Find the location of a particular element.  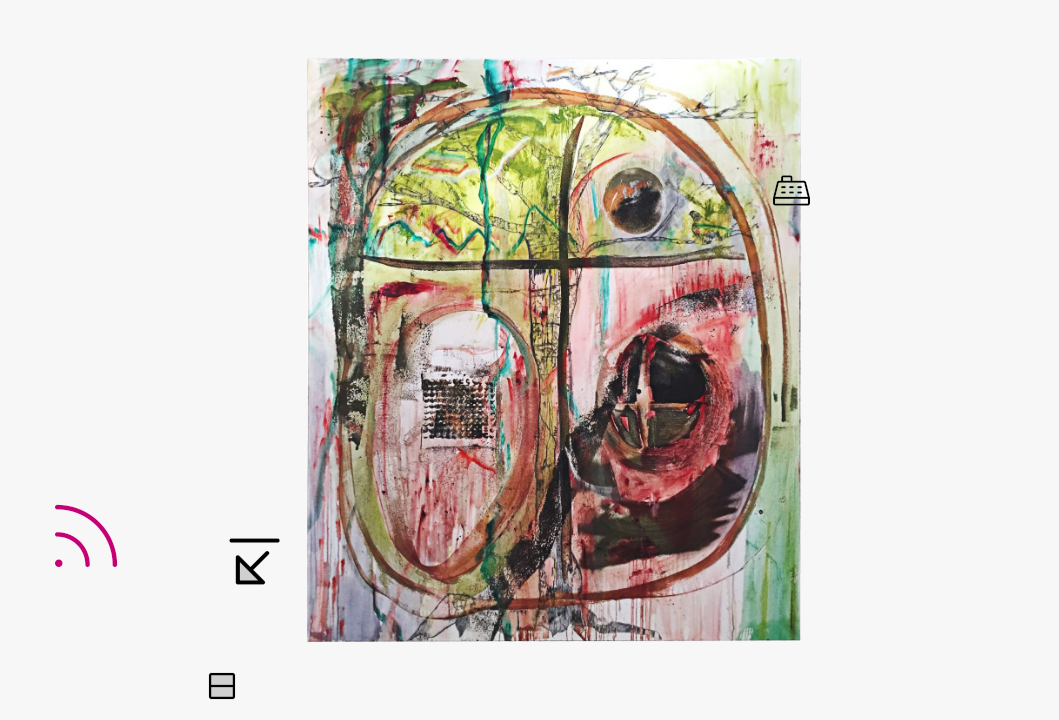

move item to bottom-left corner is located at coordinates (252, 561).